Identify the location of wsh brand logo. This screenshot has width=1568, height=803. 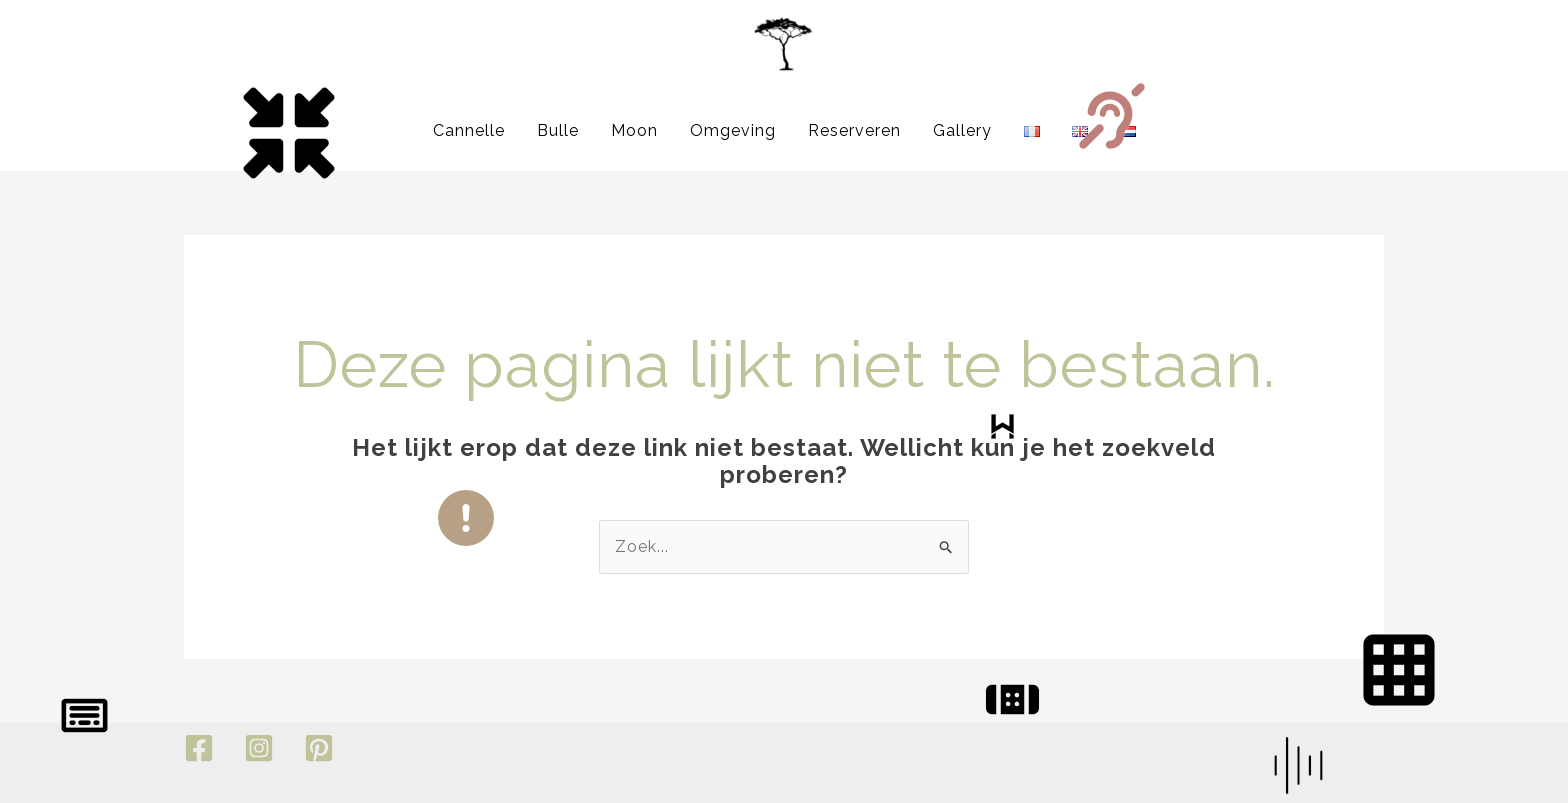
(1002, 426).